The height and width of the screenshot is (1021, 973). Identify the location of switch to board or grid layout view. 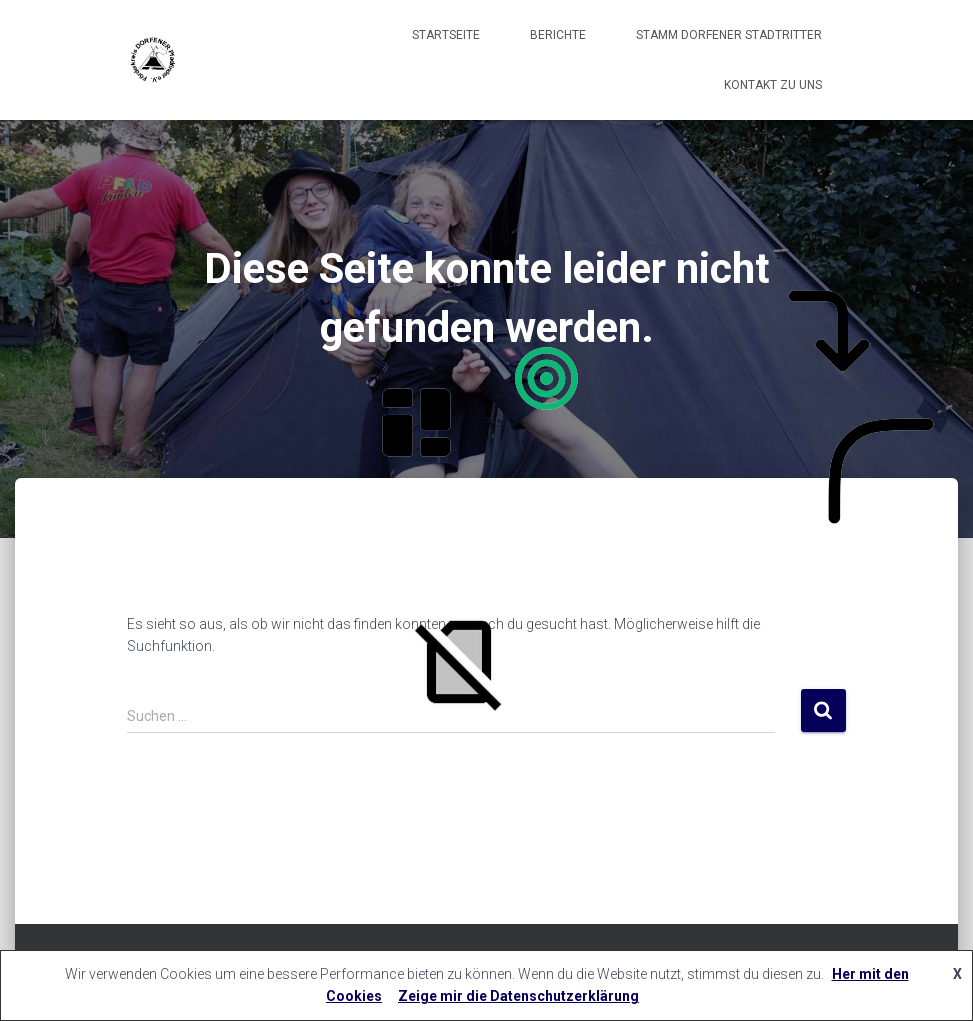
(416, 422).